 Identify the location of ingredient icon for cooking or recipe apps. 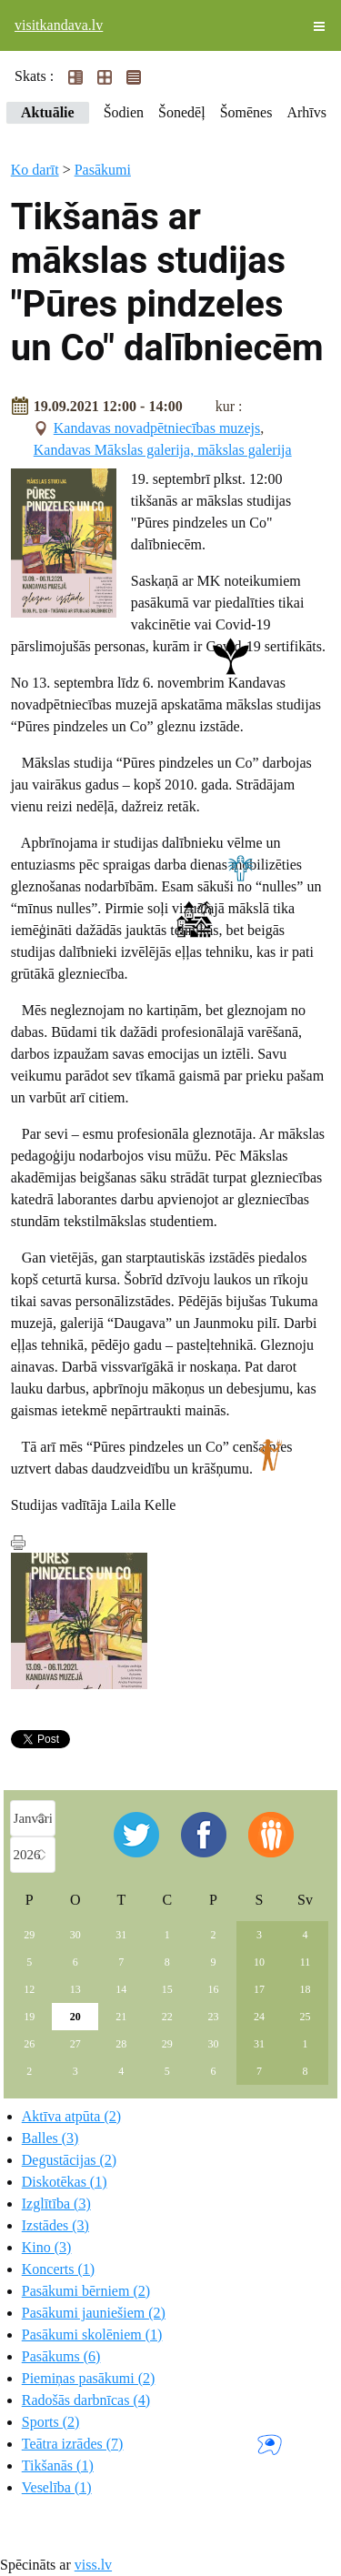
(269, 2443).